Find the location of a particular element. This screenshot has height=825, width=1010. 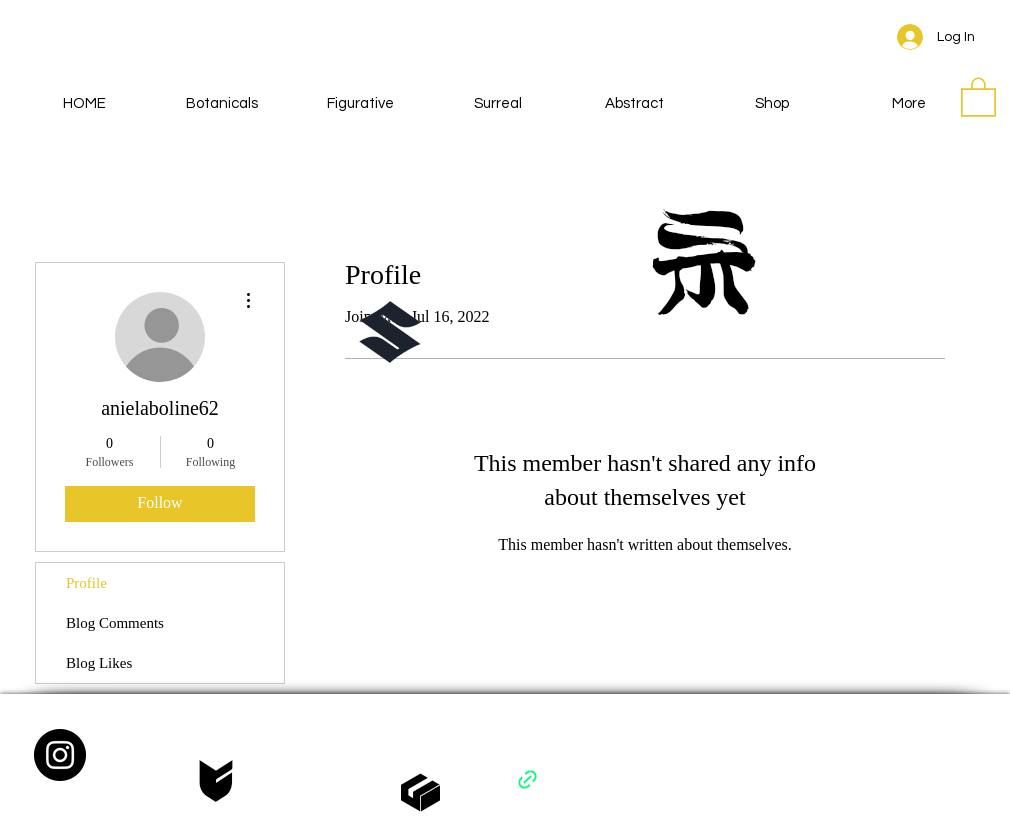

suzuki brand logo is located at coordinates (390, 332).